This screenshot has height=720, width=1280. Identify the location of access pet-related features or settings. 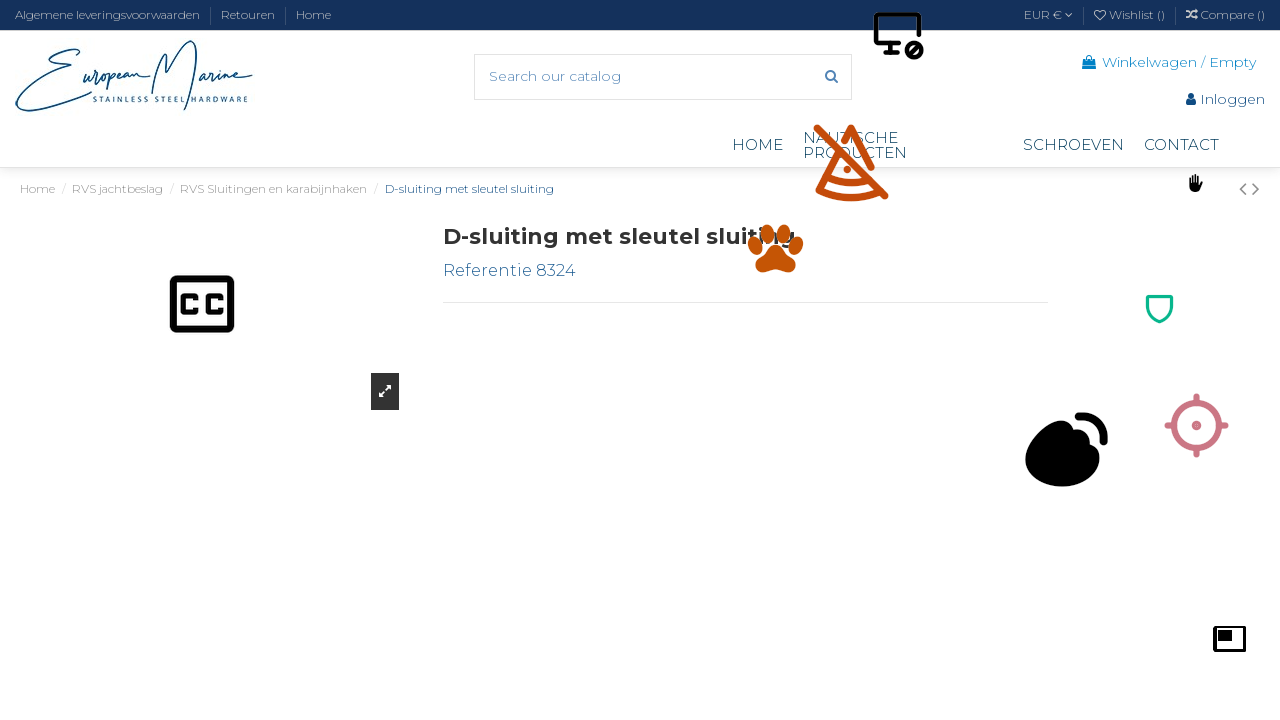
(775, 248).